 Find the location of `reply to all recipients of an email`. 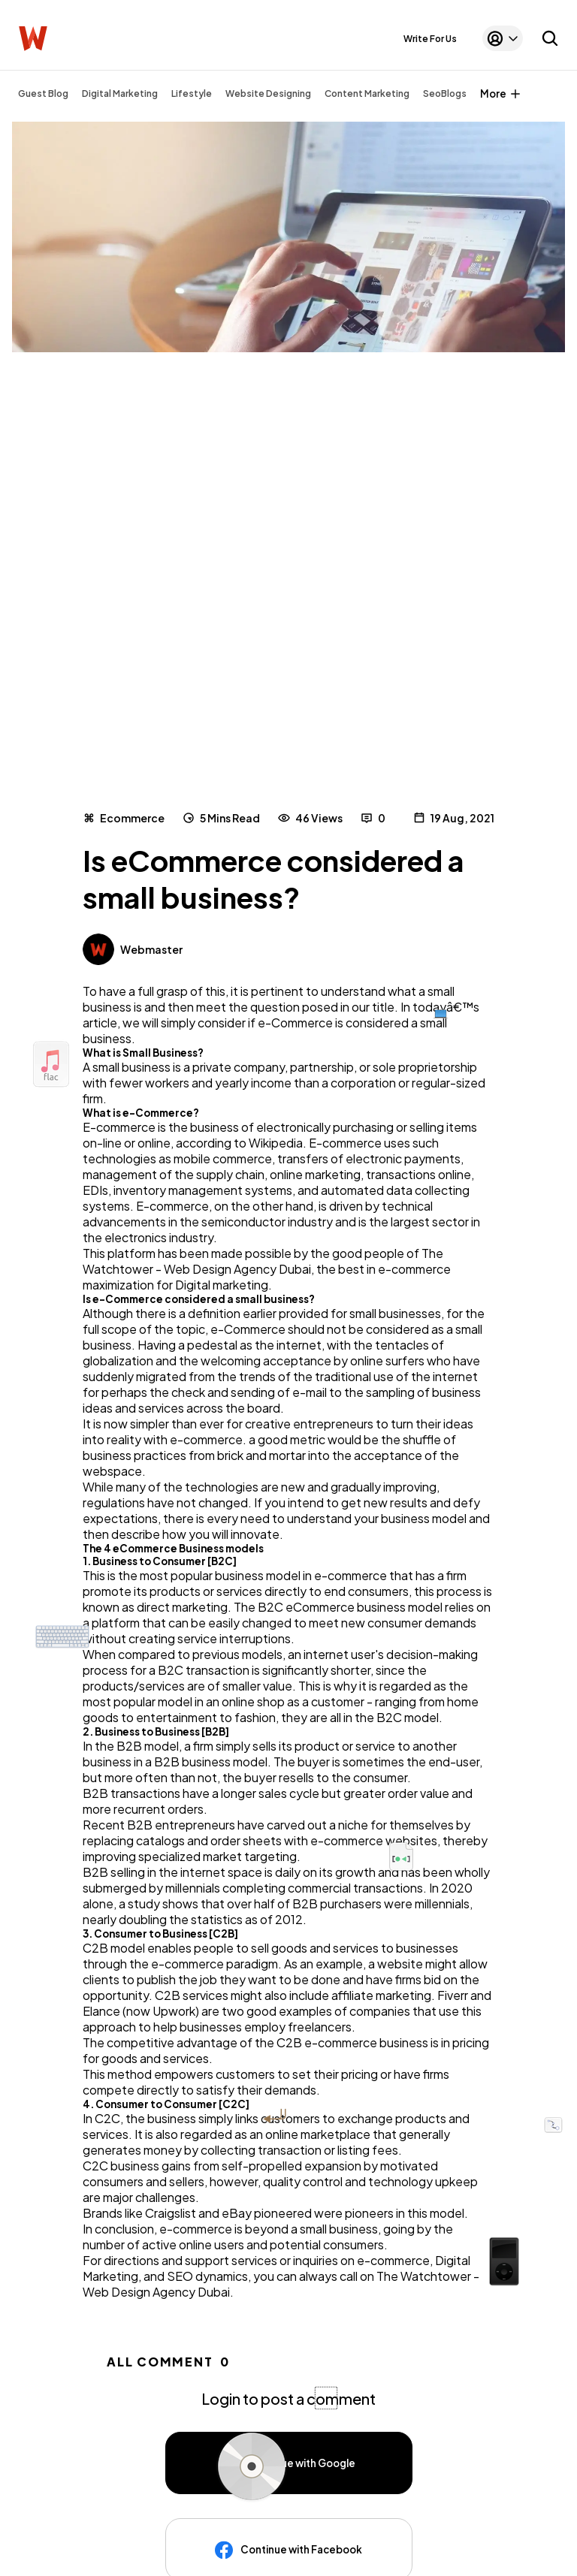

reply to all recipients of an email is located at coordinates (274, 2114).